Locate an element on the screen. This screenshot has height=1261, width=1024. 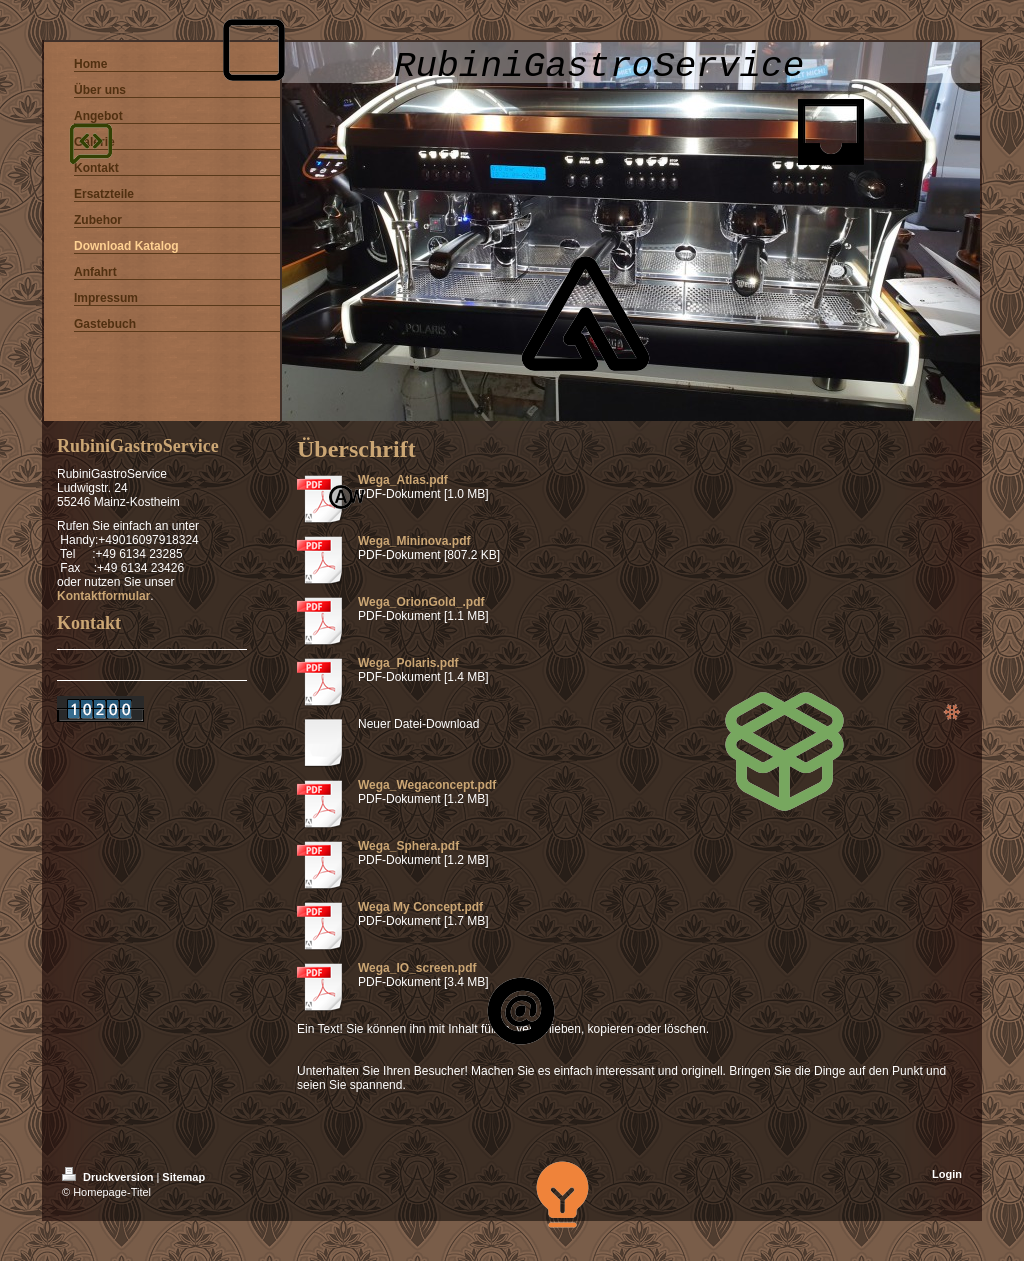
access tips or helpful suggestions is located at coordinates (562, 1194).